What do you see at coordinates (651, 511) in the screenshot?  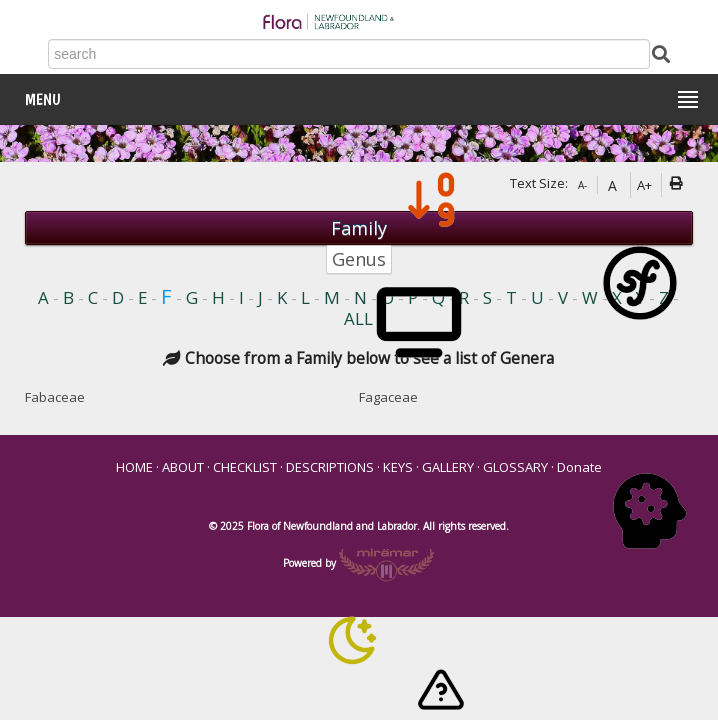 I see `indicates a mental health or neurological condition` at bounding box center [651, 511].